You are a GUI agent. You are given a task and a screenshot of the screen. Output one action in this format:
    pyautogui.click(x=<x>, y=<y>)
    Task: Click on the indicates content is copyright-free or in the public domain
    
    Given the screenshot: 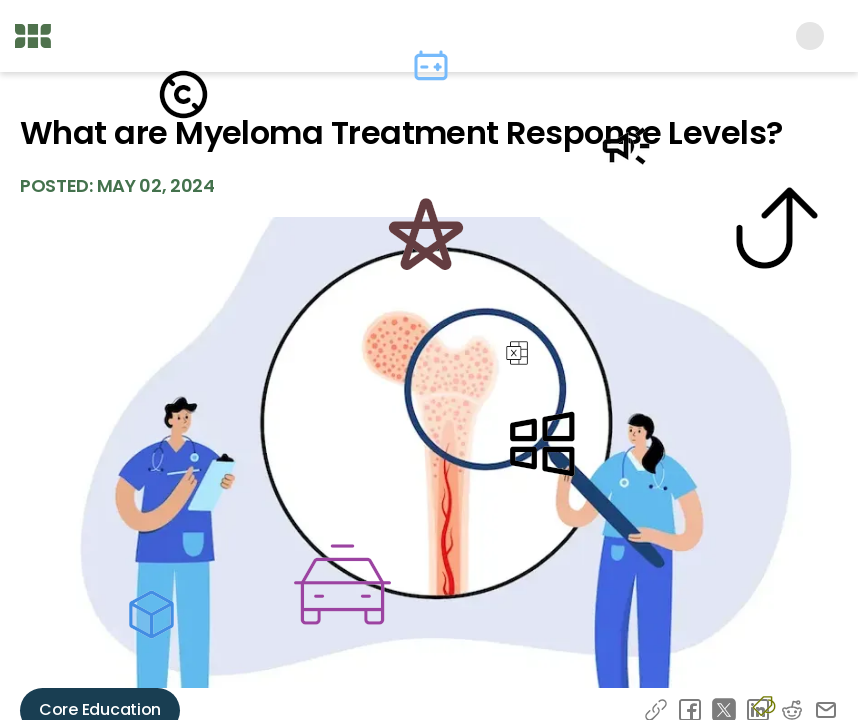 What is the action you would take?
    pyautogui.click(x=183, y=94)
    